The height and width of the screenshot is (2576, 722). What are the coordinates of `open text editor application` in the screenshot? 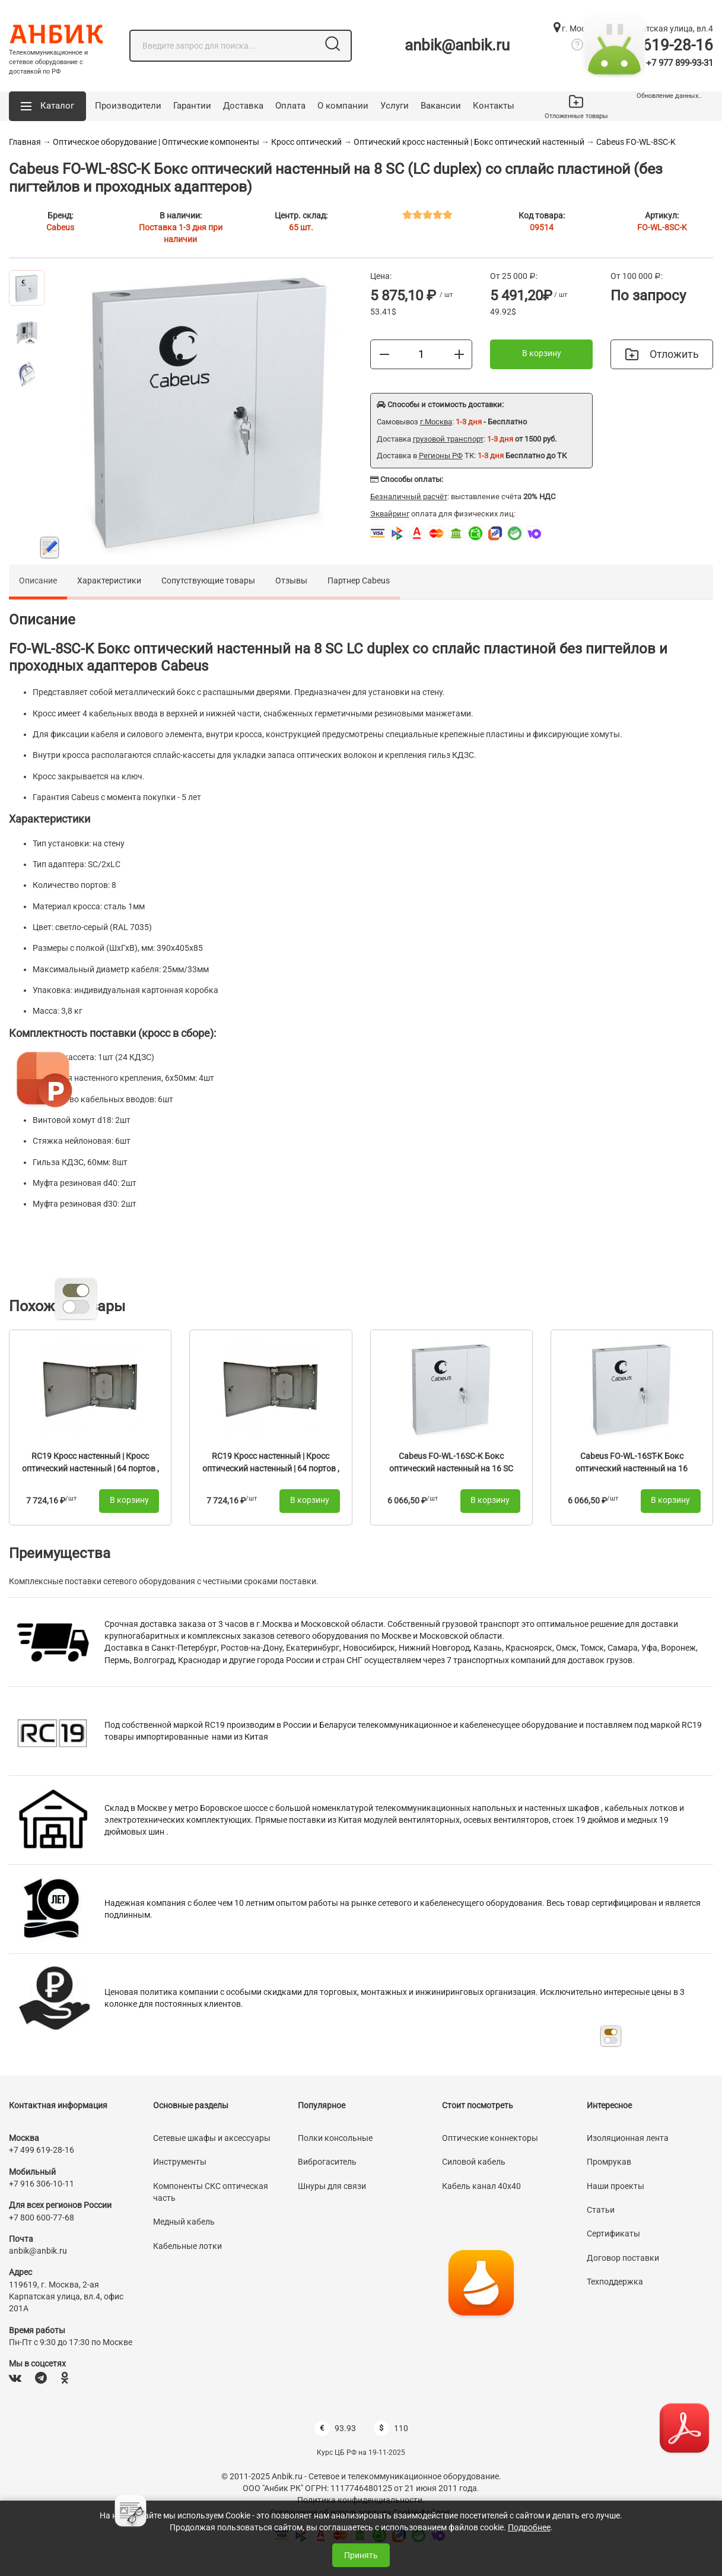 It's located at (49, 547).